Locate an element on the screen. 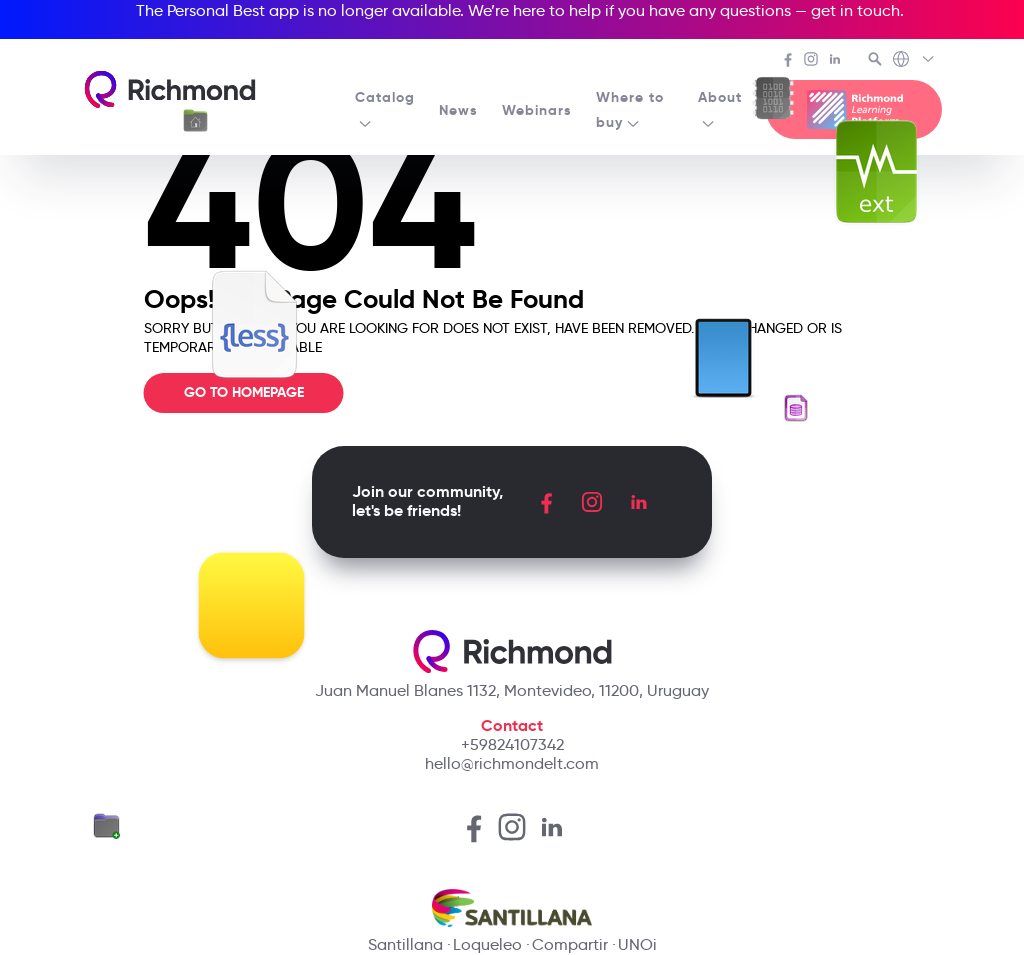 This screenshot has height=955, width=1024. blank app icon template for customization is located at coordinates (251, 605).